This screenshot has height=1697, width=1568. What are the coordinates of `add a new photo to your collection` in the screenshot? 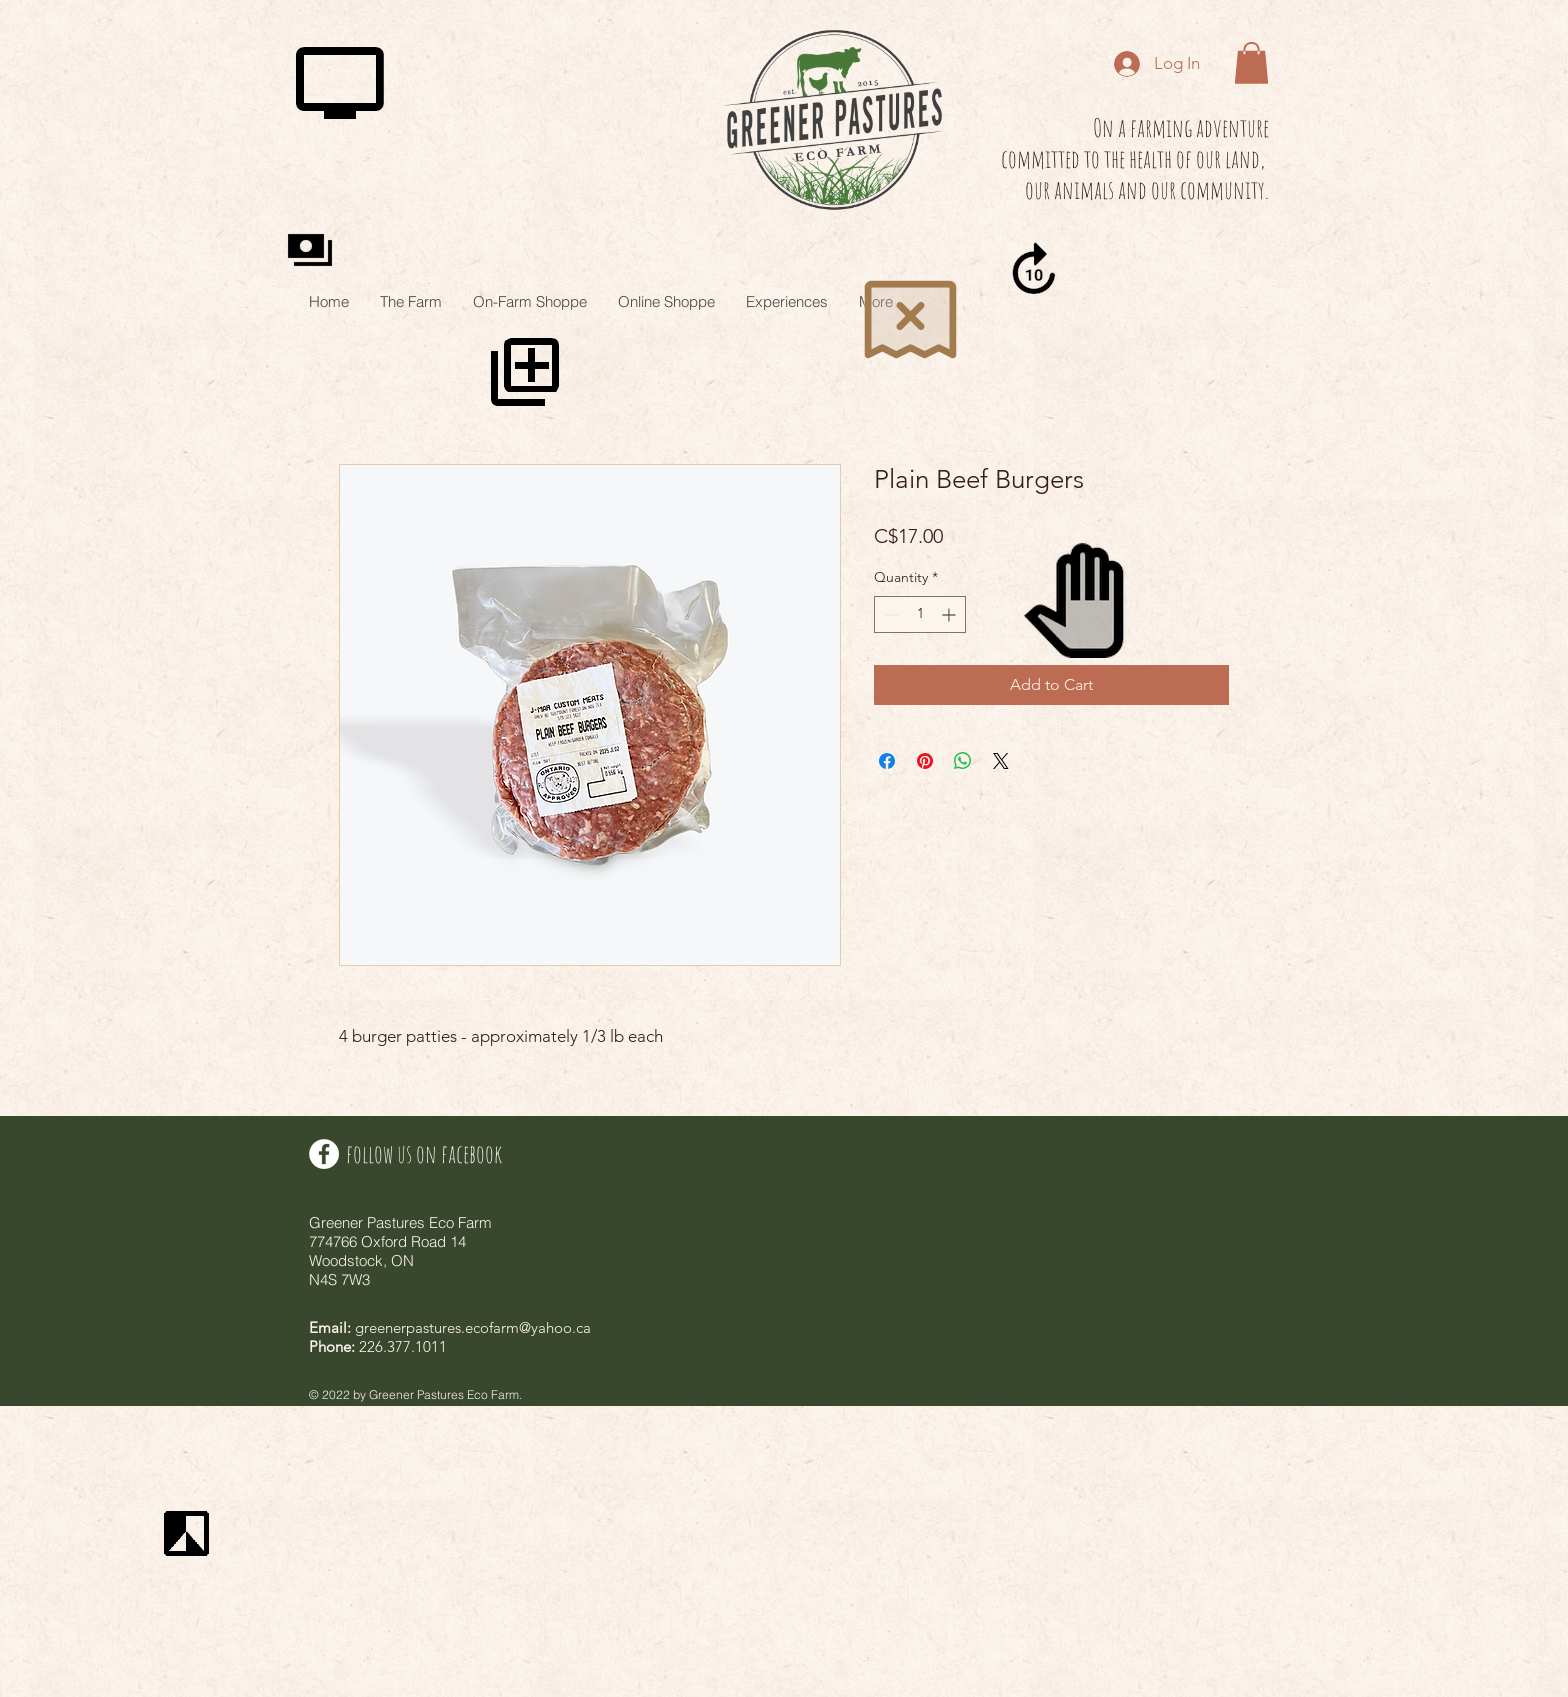 It's located at (525, 372).